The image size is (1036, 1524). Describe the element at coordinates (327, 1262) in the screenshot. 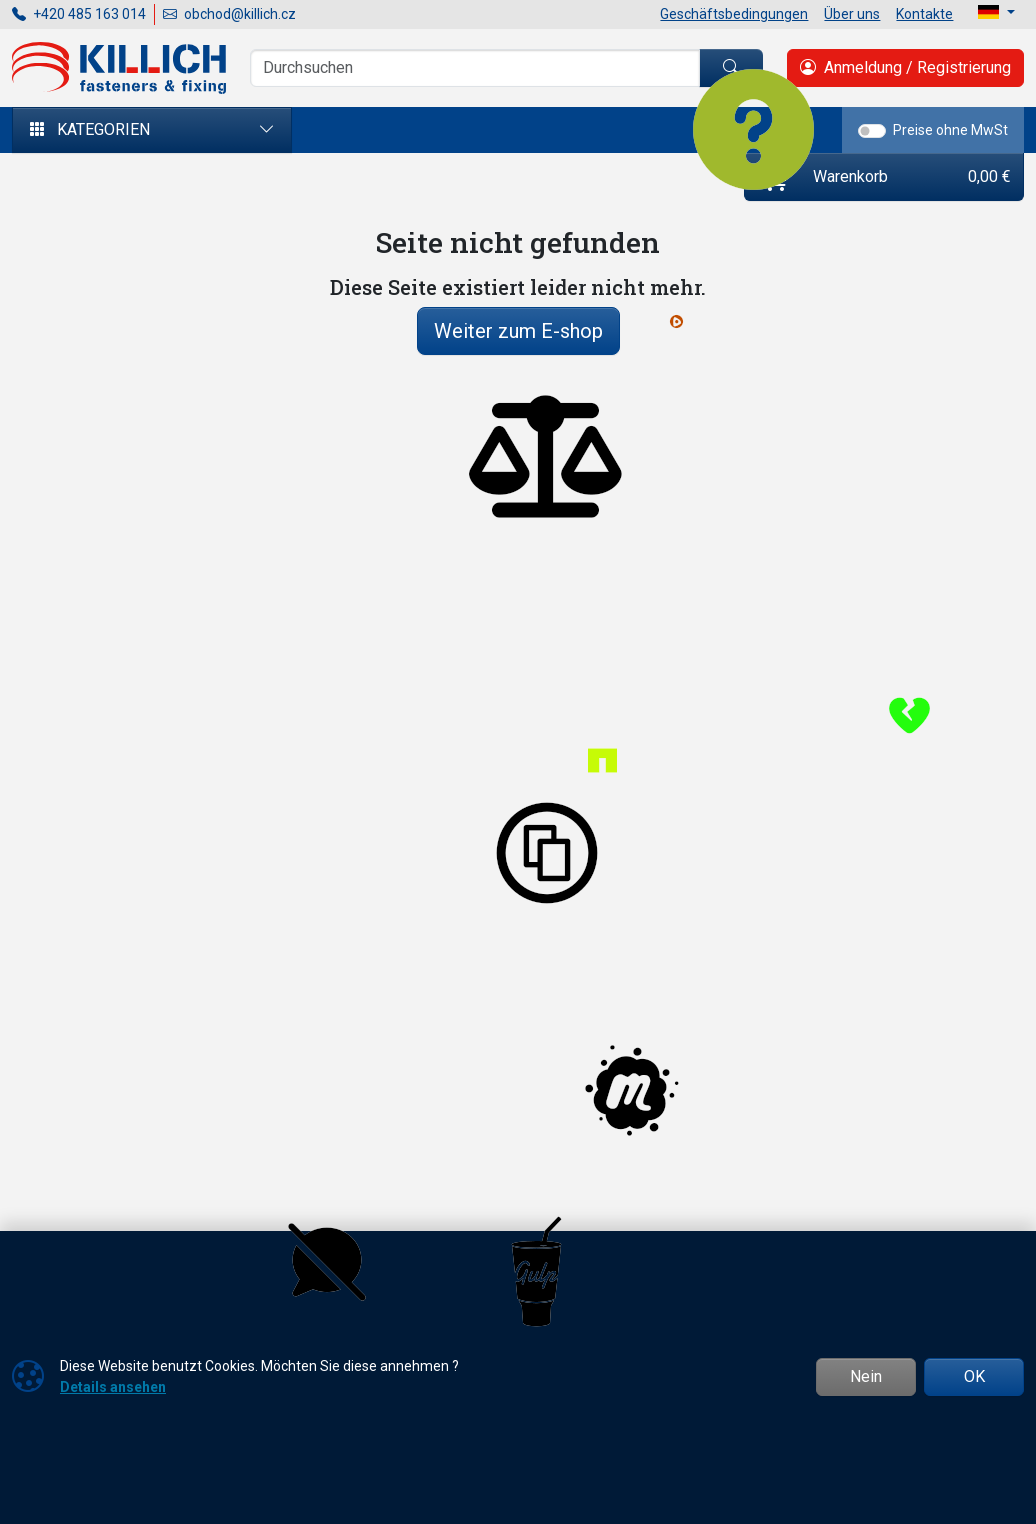

I see `mute or disable comments` at that location.